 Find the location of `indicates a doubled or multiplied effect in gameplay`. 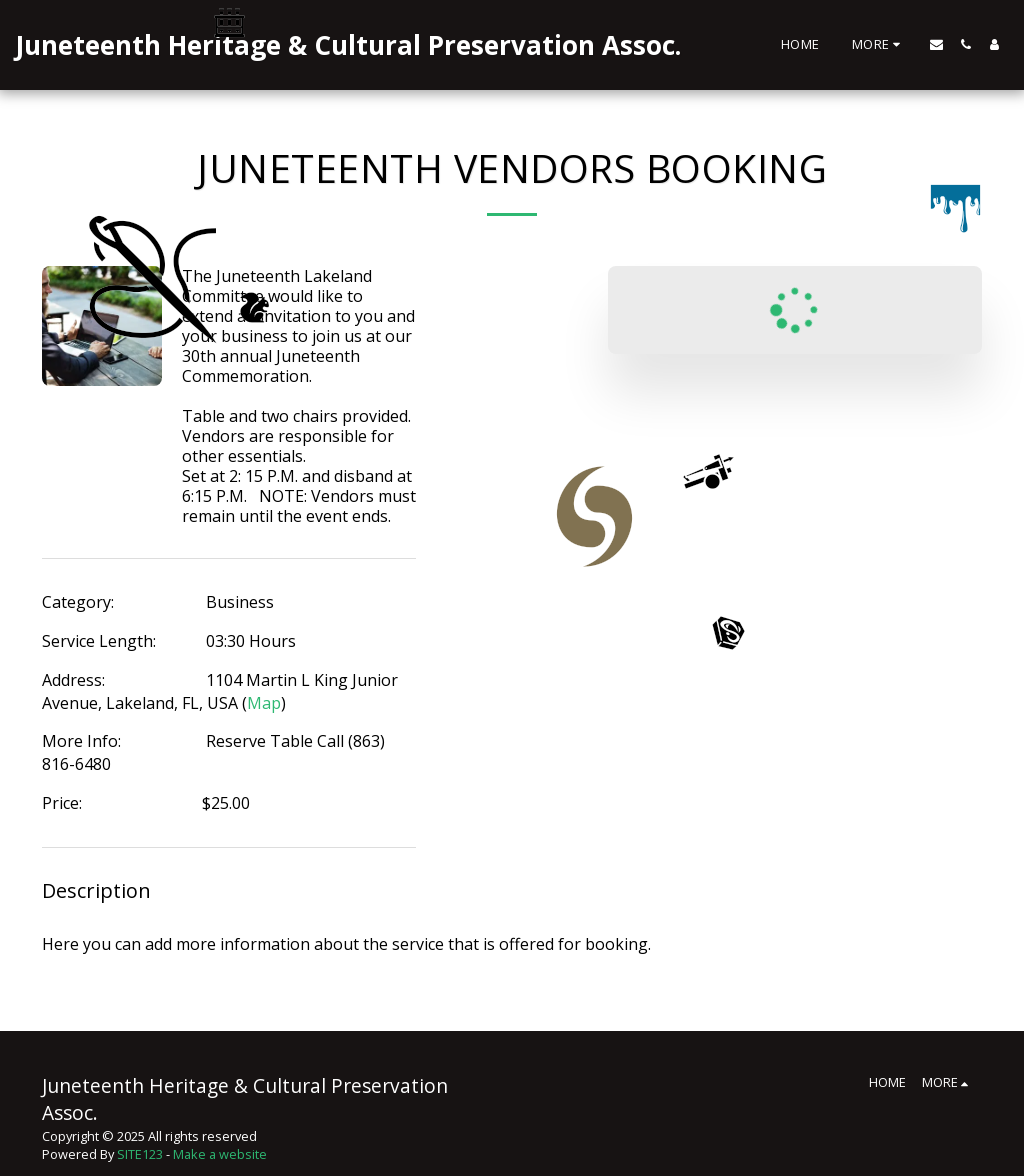

indicates a doubled or multiplied effect in gameplay is located at coordinates (594, 516).